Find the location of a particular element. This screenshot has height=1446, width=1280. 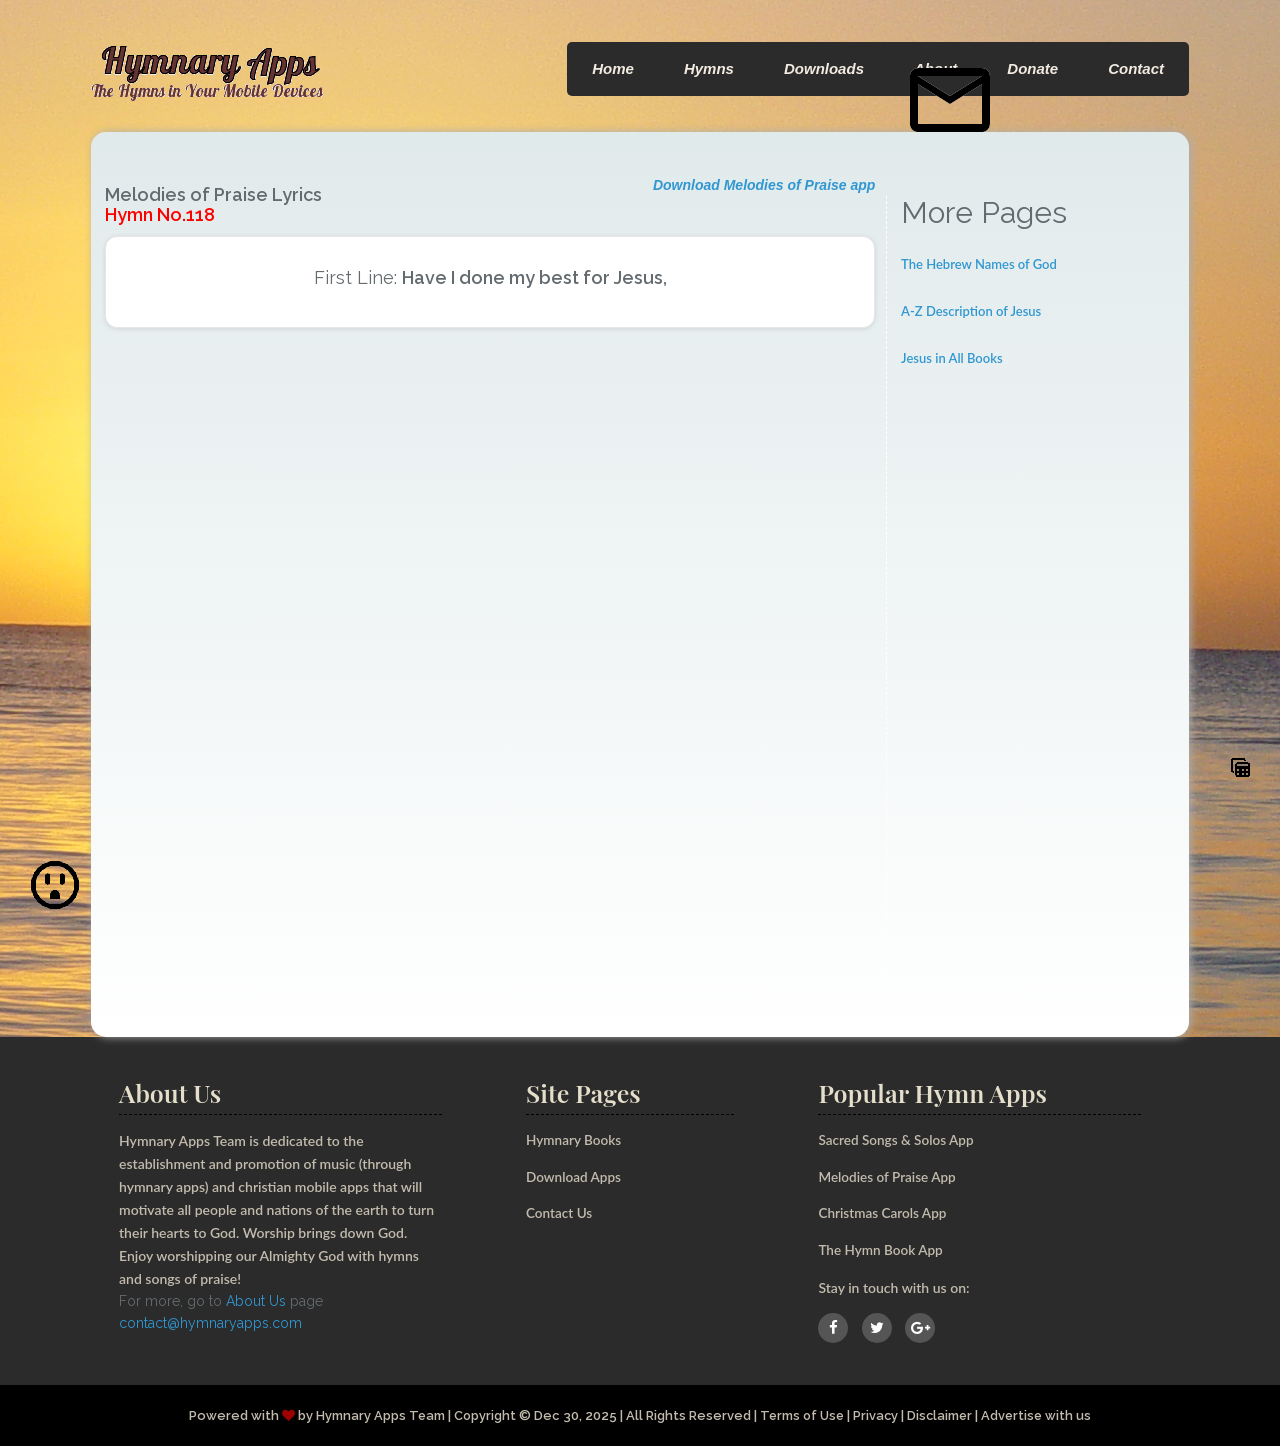

electrical outlet or power socket indicator is located at coordinates (55, 885).